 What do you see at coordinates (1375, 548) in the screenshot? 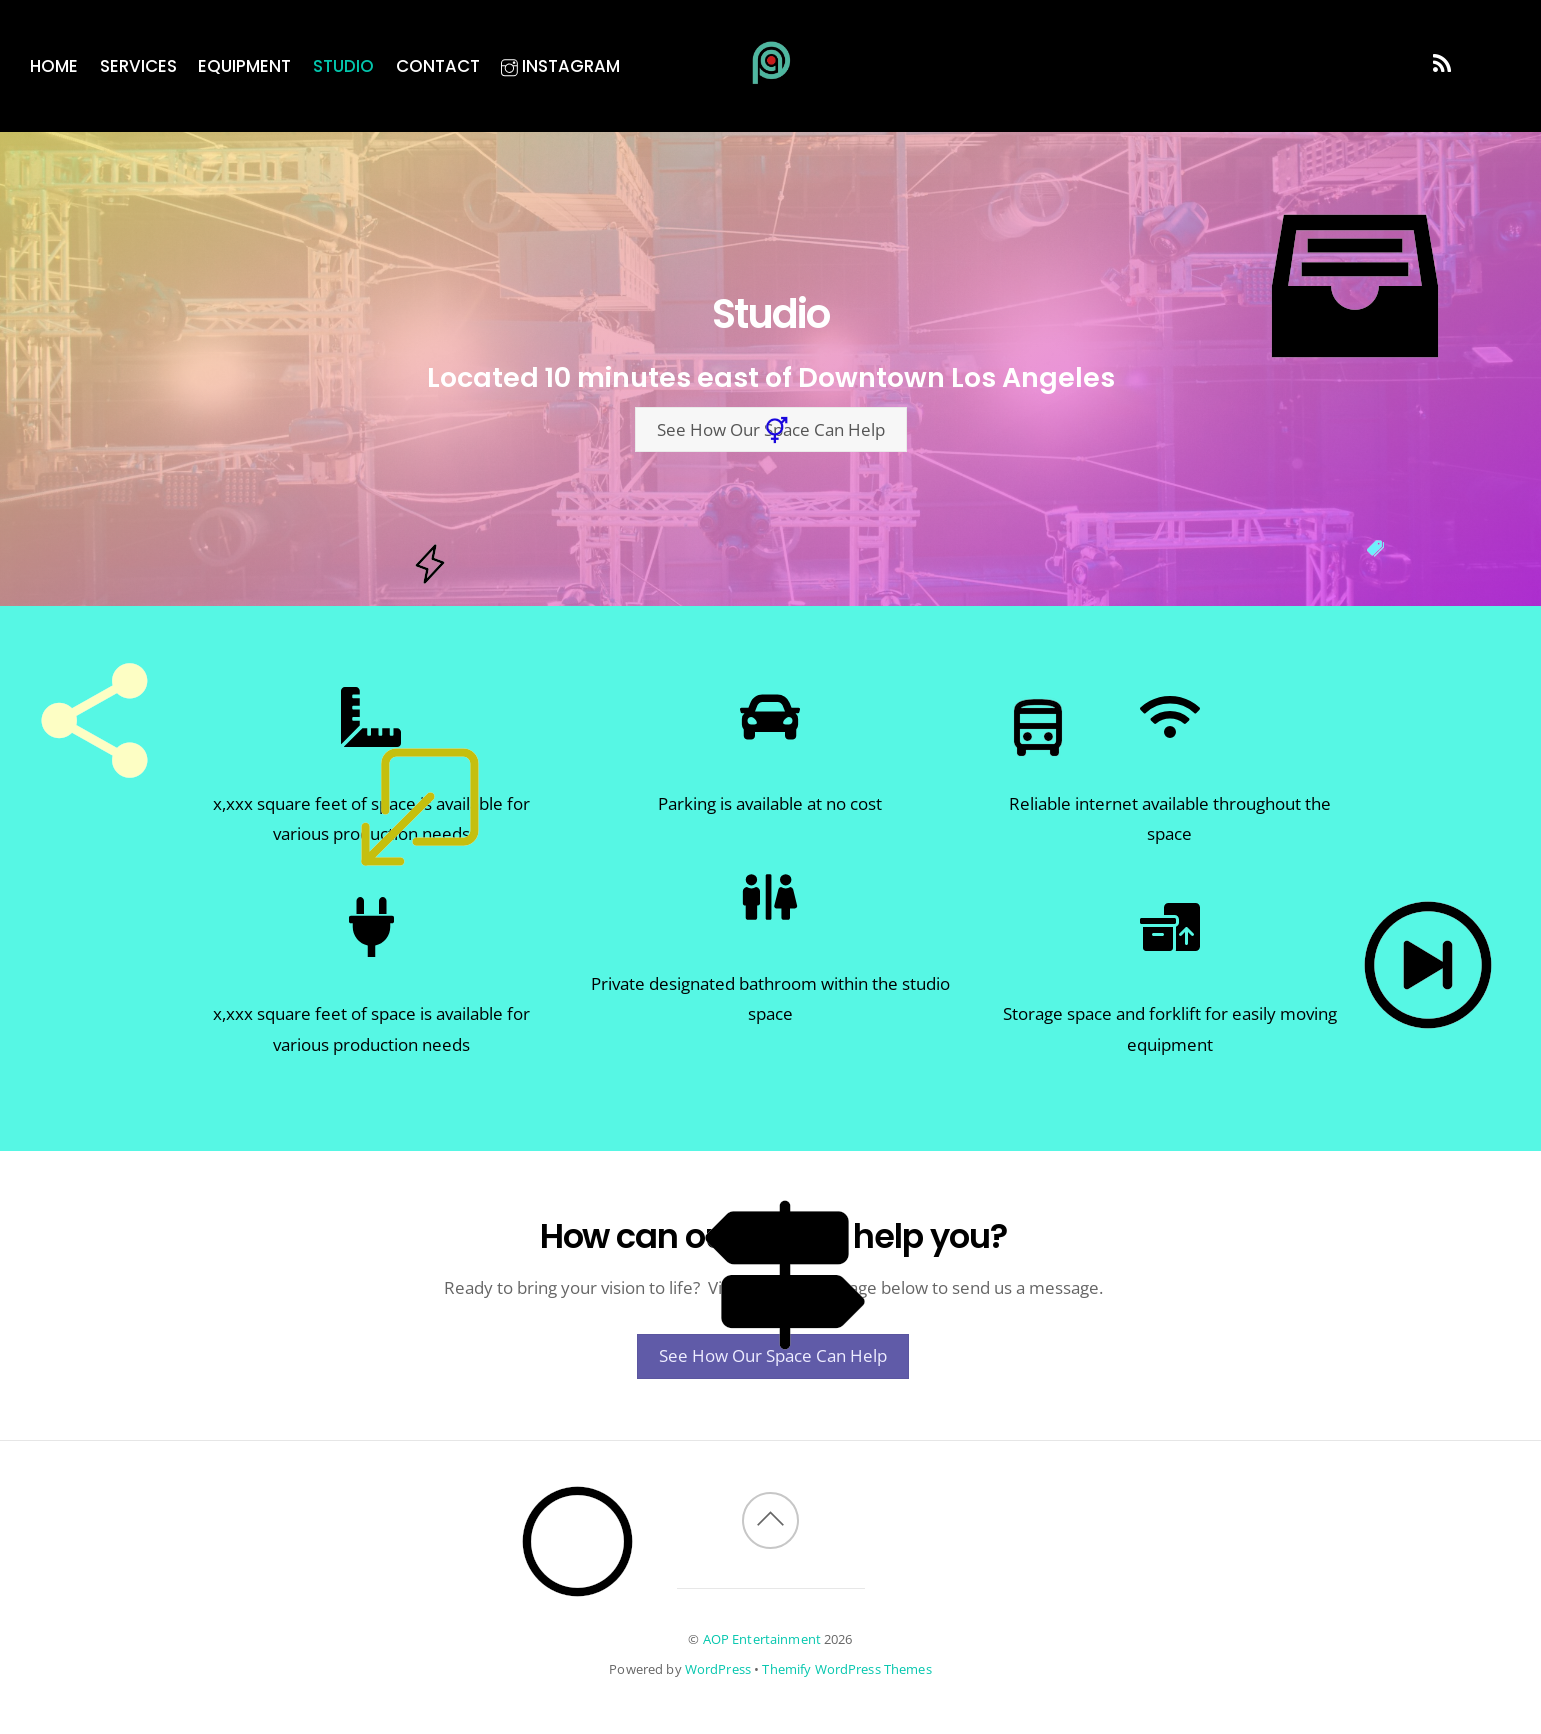
I see `view or manage tags` at bounding box center [1375, 548].